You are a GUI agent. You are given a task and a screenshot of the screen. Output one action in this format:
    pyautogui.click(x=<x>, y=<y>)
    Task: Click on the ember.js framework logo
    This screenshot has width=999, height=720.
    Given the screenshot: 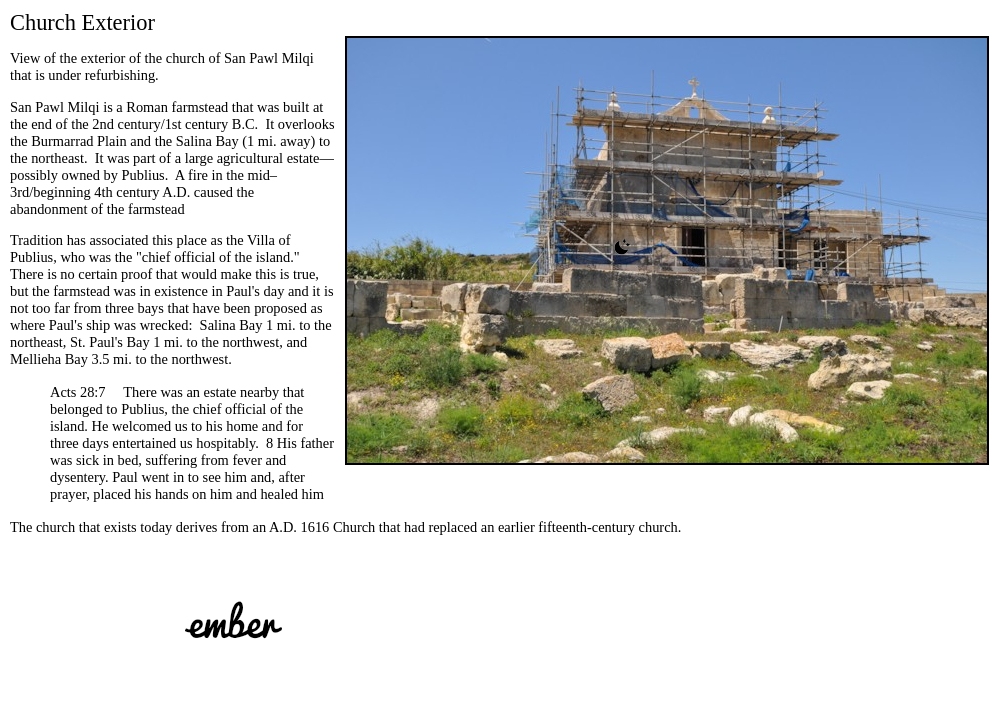 What is the action you would take?
    pyautogui.click(x=233, y=628)
    